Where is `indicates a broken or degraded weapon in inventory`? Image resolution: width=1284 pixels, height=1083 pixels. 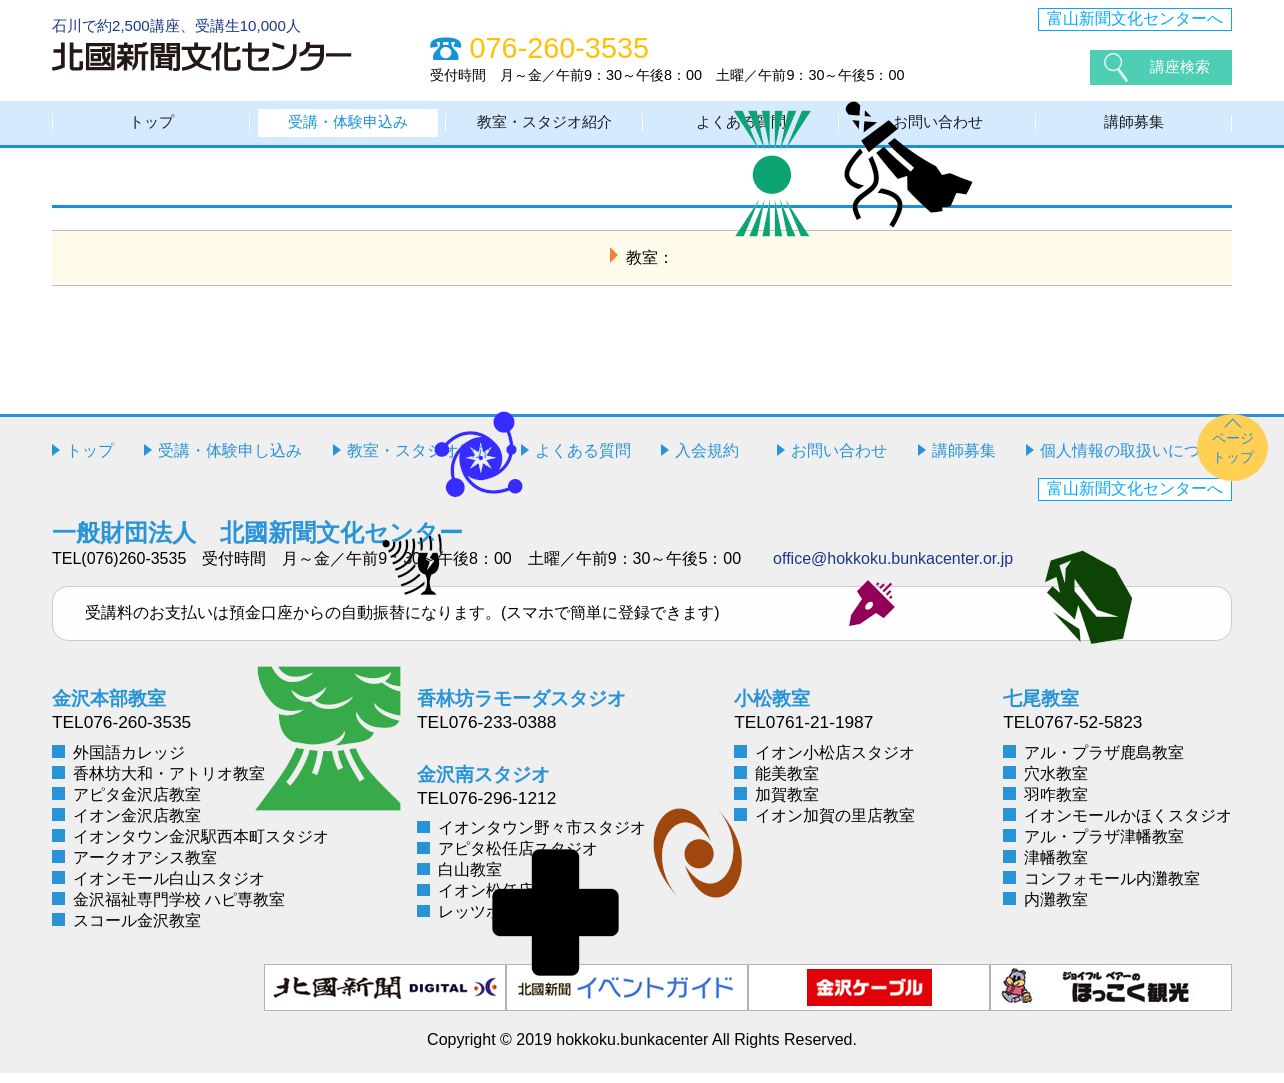 indicates a broken or degraded weapon in inventory is located at coordinates (908, 164).